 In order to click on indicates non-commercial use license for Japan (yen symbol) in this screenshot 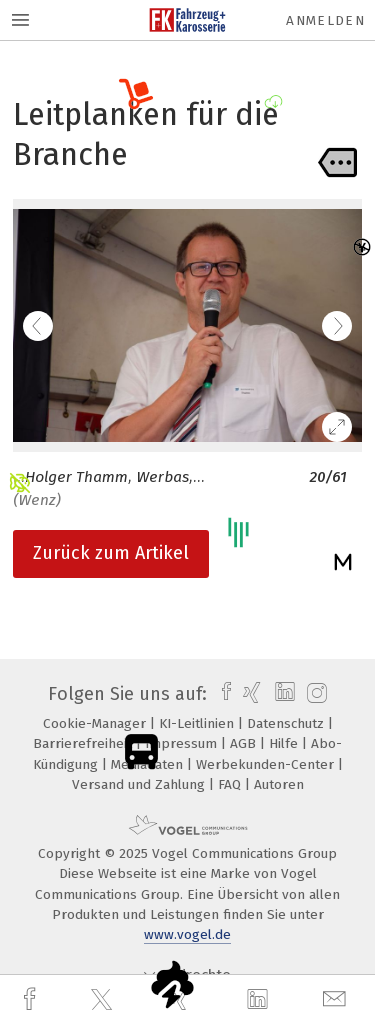, I will do `click(362, 247)`.